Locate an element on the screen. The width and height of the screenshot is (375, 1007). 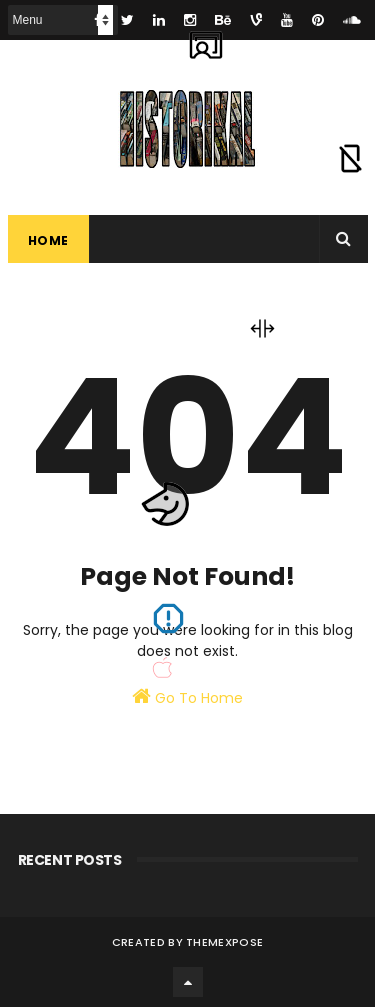
adjust horizontal split between panels is located at coordinates (262, 328).